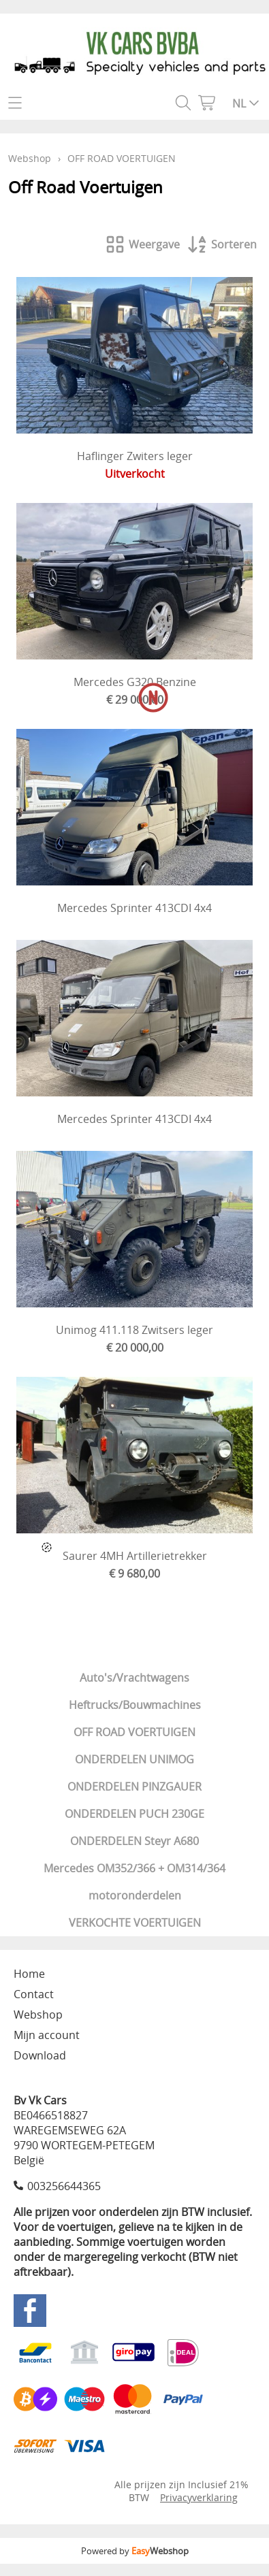 The height and width of the screenshot is (2576, 269). I want to click on indicates a north direction marker on a map or compass, so click(153, 698).